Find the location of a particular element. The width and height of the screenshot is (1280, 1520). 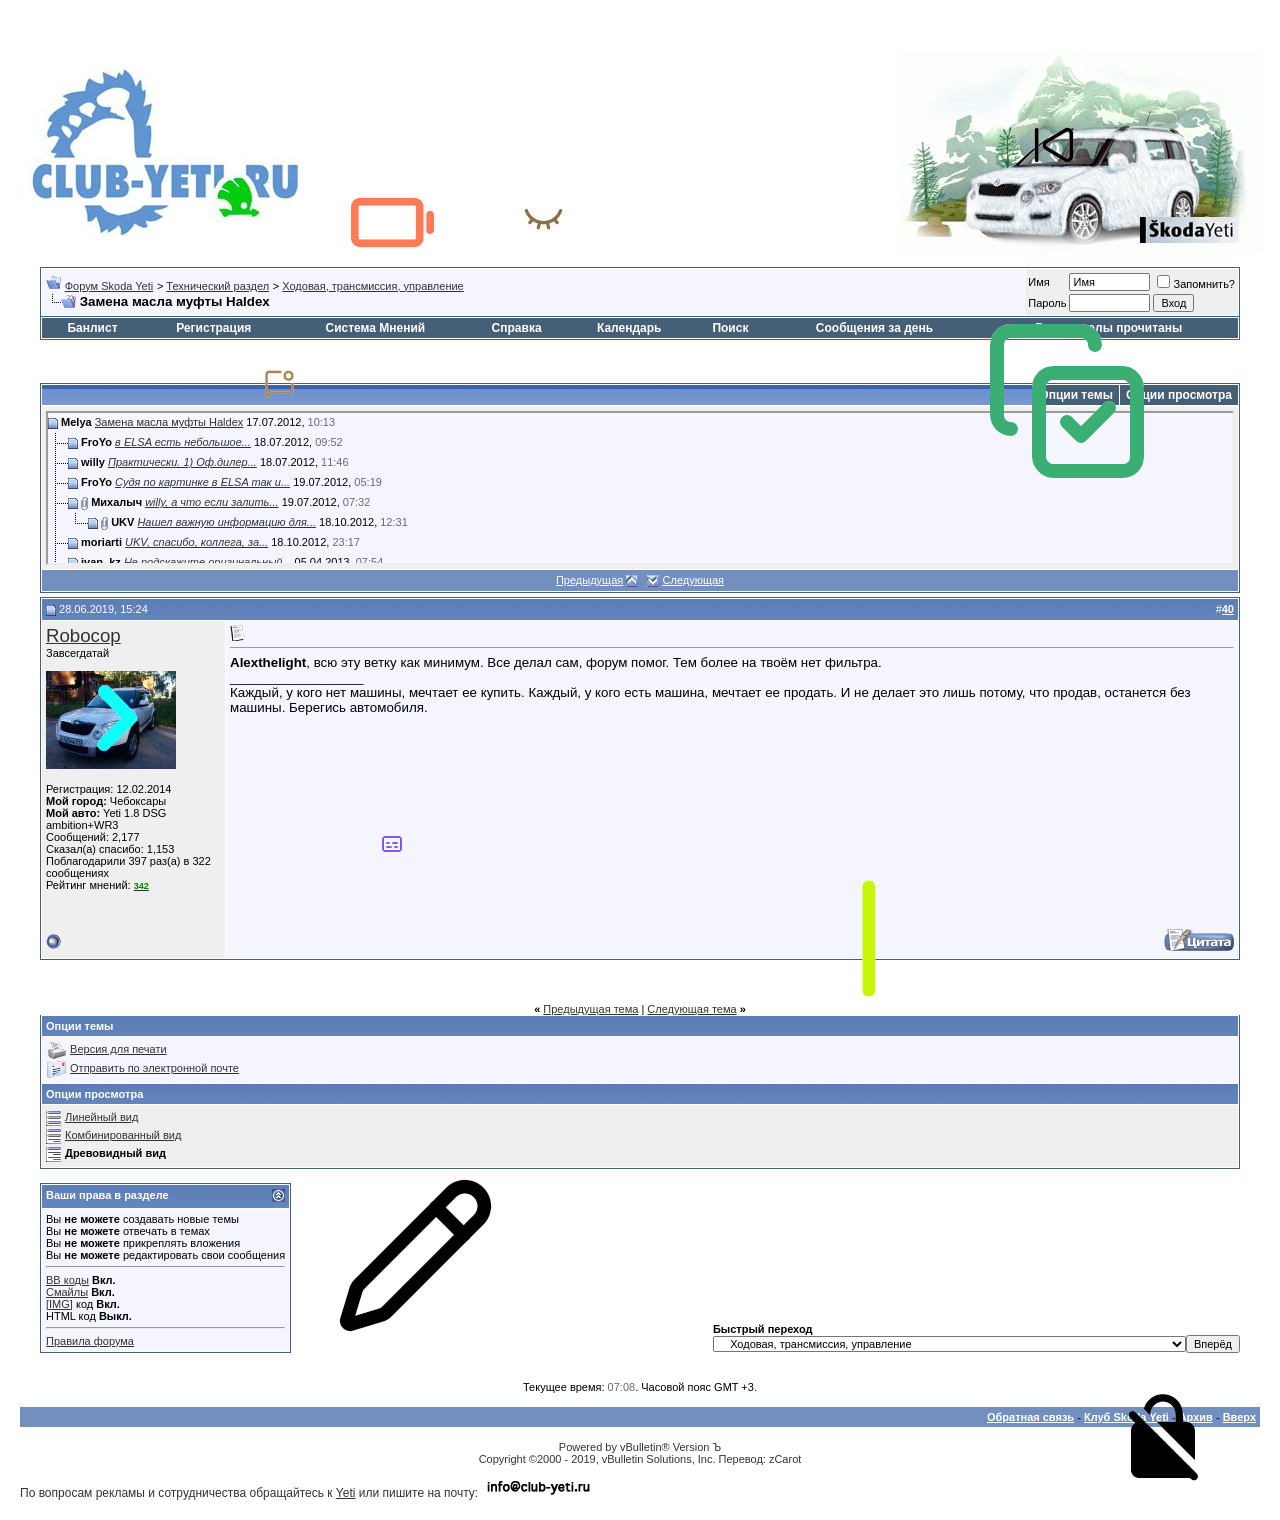

indicates a count of one is located at coordinates (920, 938).